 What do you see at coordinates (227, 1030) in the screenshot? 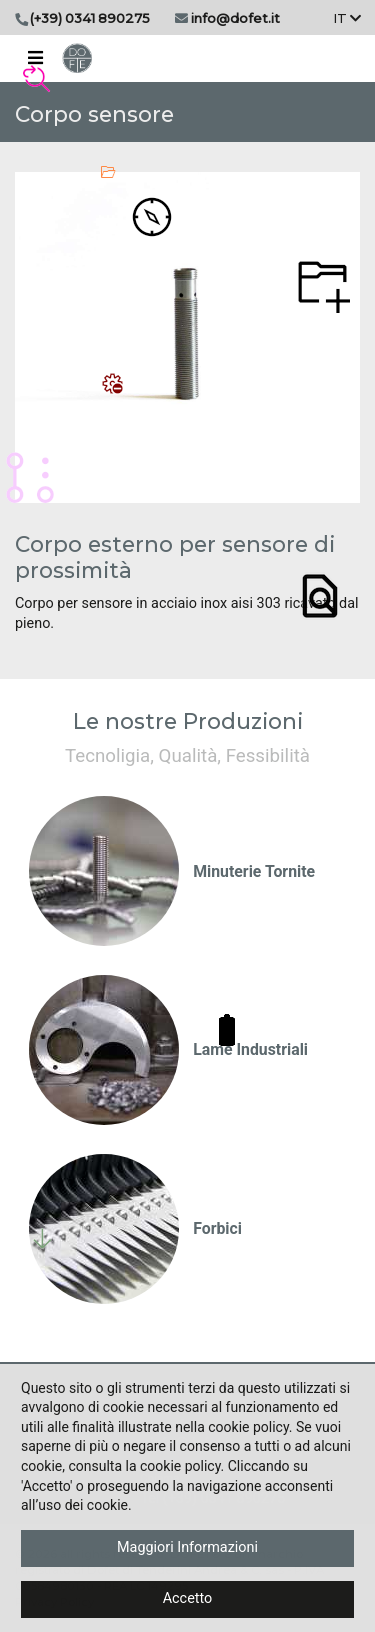
I see `indicates battery is fully charged` at bounding box center [227, 1030].